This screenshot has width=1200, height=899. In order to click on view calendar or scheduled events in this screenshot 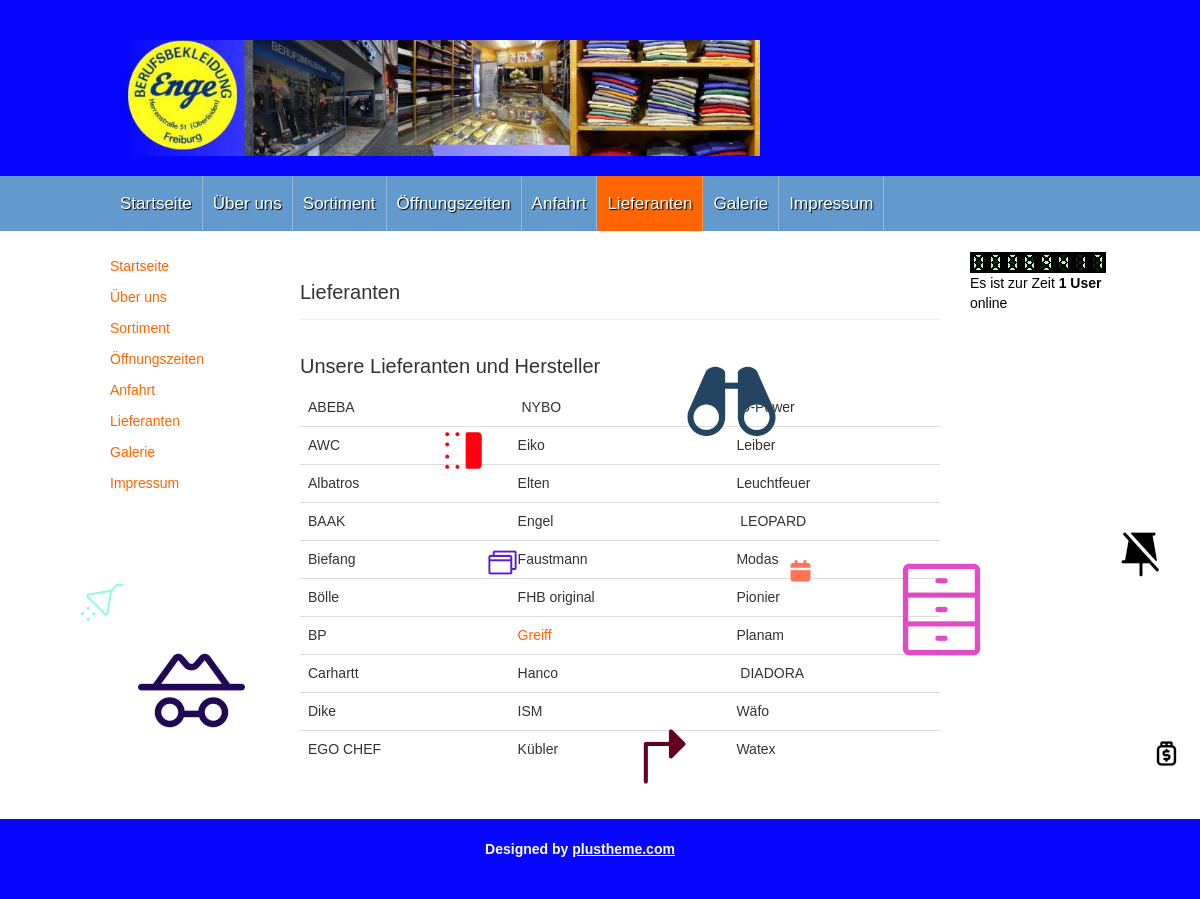, I will do `click(800, 571)`.